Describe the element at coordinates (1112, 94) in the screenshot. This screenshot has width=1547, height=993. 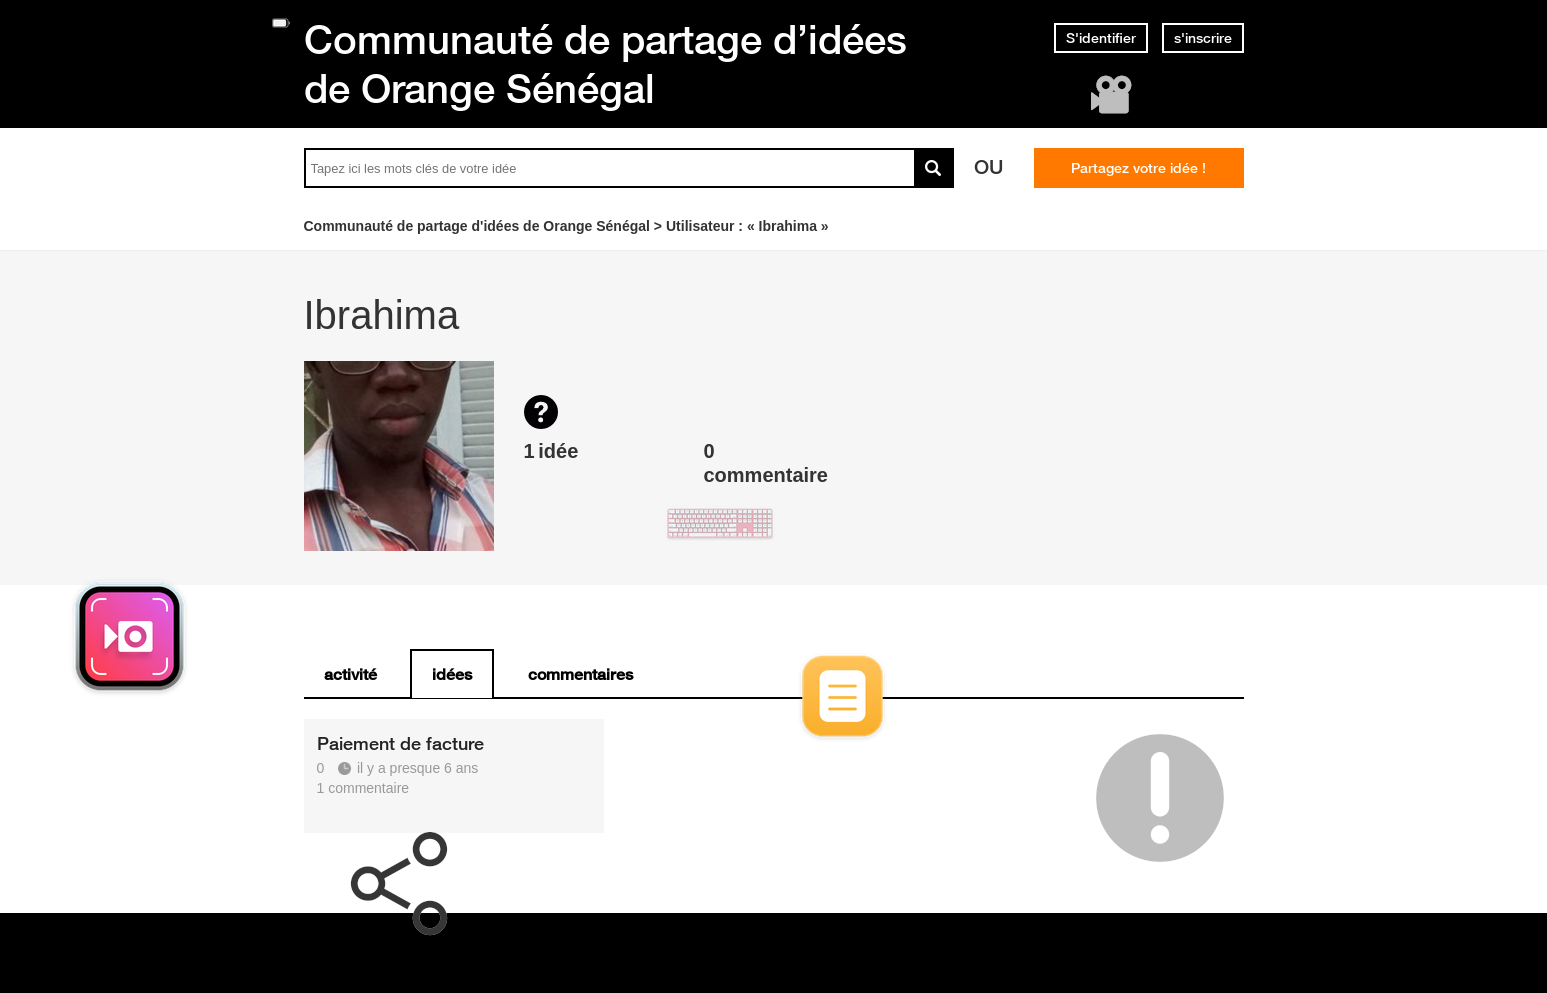
I see `access video camera or recording features` at that location.